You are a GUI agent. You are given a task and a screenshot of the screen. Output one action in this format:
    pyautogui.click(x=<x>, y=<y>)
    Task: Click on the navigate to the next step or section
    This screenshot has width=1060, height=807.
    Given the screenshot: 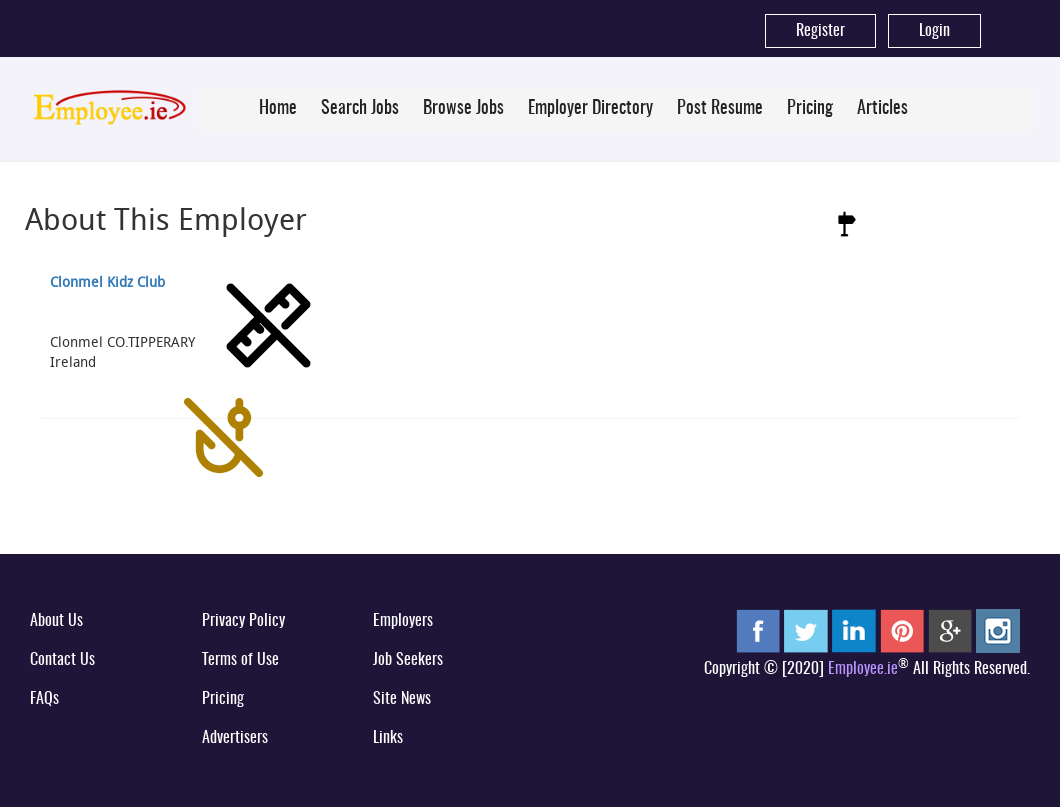 What is the action you would take?
    pyautogui.click(x=847, y=224)
    